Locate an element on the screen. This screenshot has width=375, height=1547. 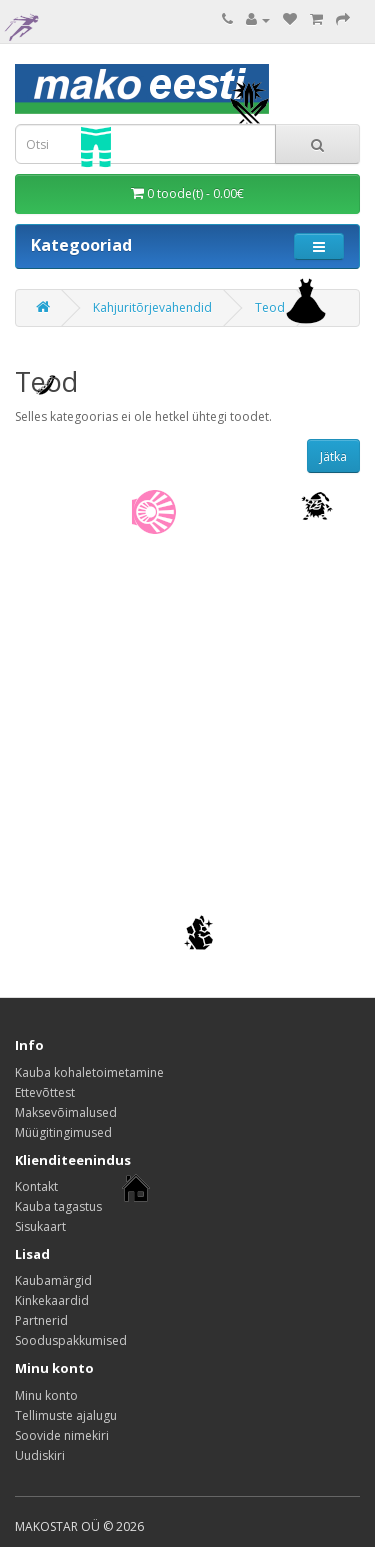
select peas as an ingredient is located at coordinates (46, 385).